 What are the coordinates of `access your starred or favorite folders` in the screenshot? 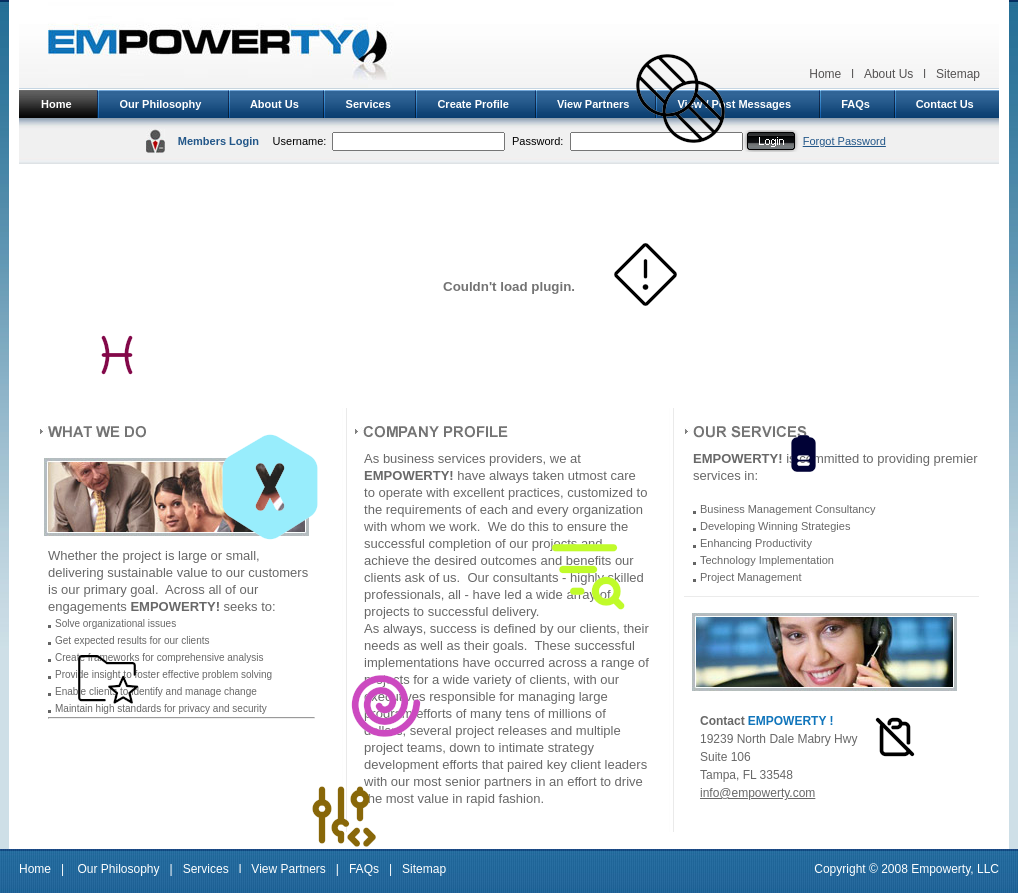 It's located at (107, 677).